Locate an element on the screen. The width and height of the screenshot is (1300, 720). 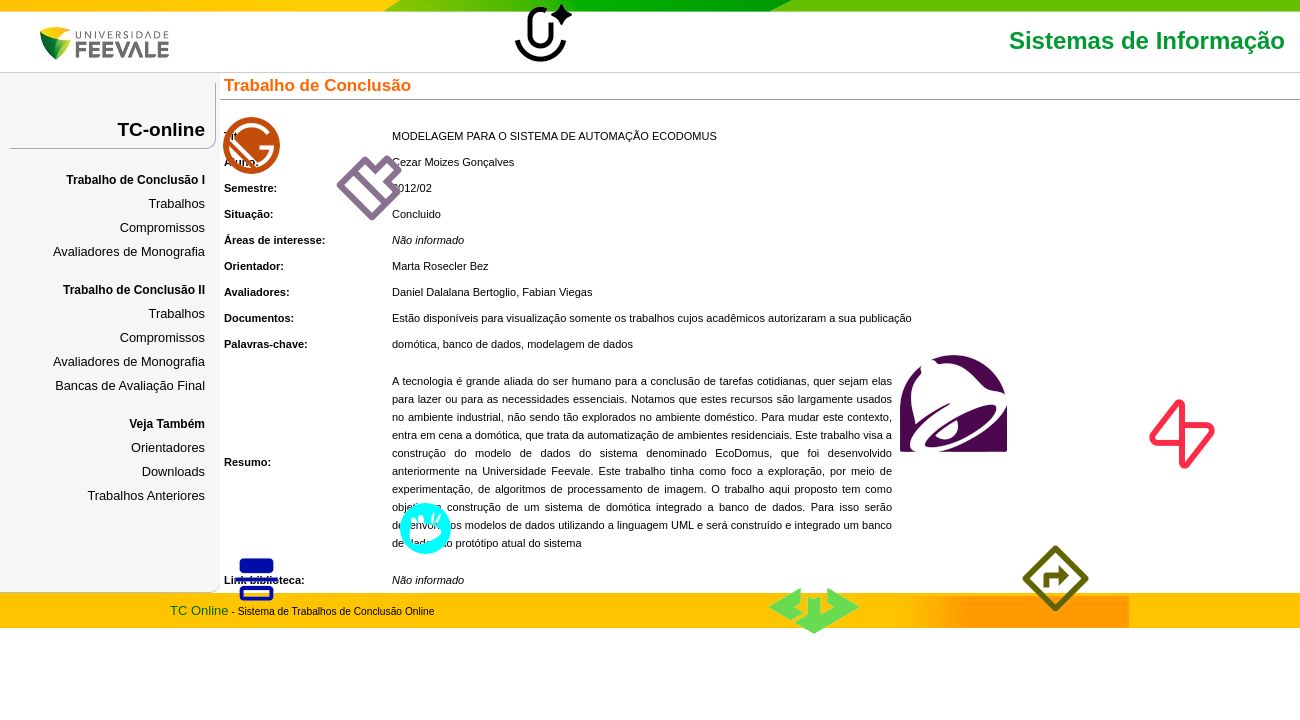
Gatsby framework logo is located at coordinates (251, 145).